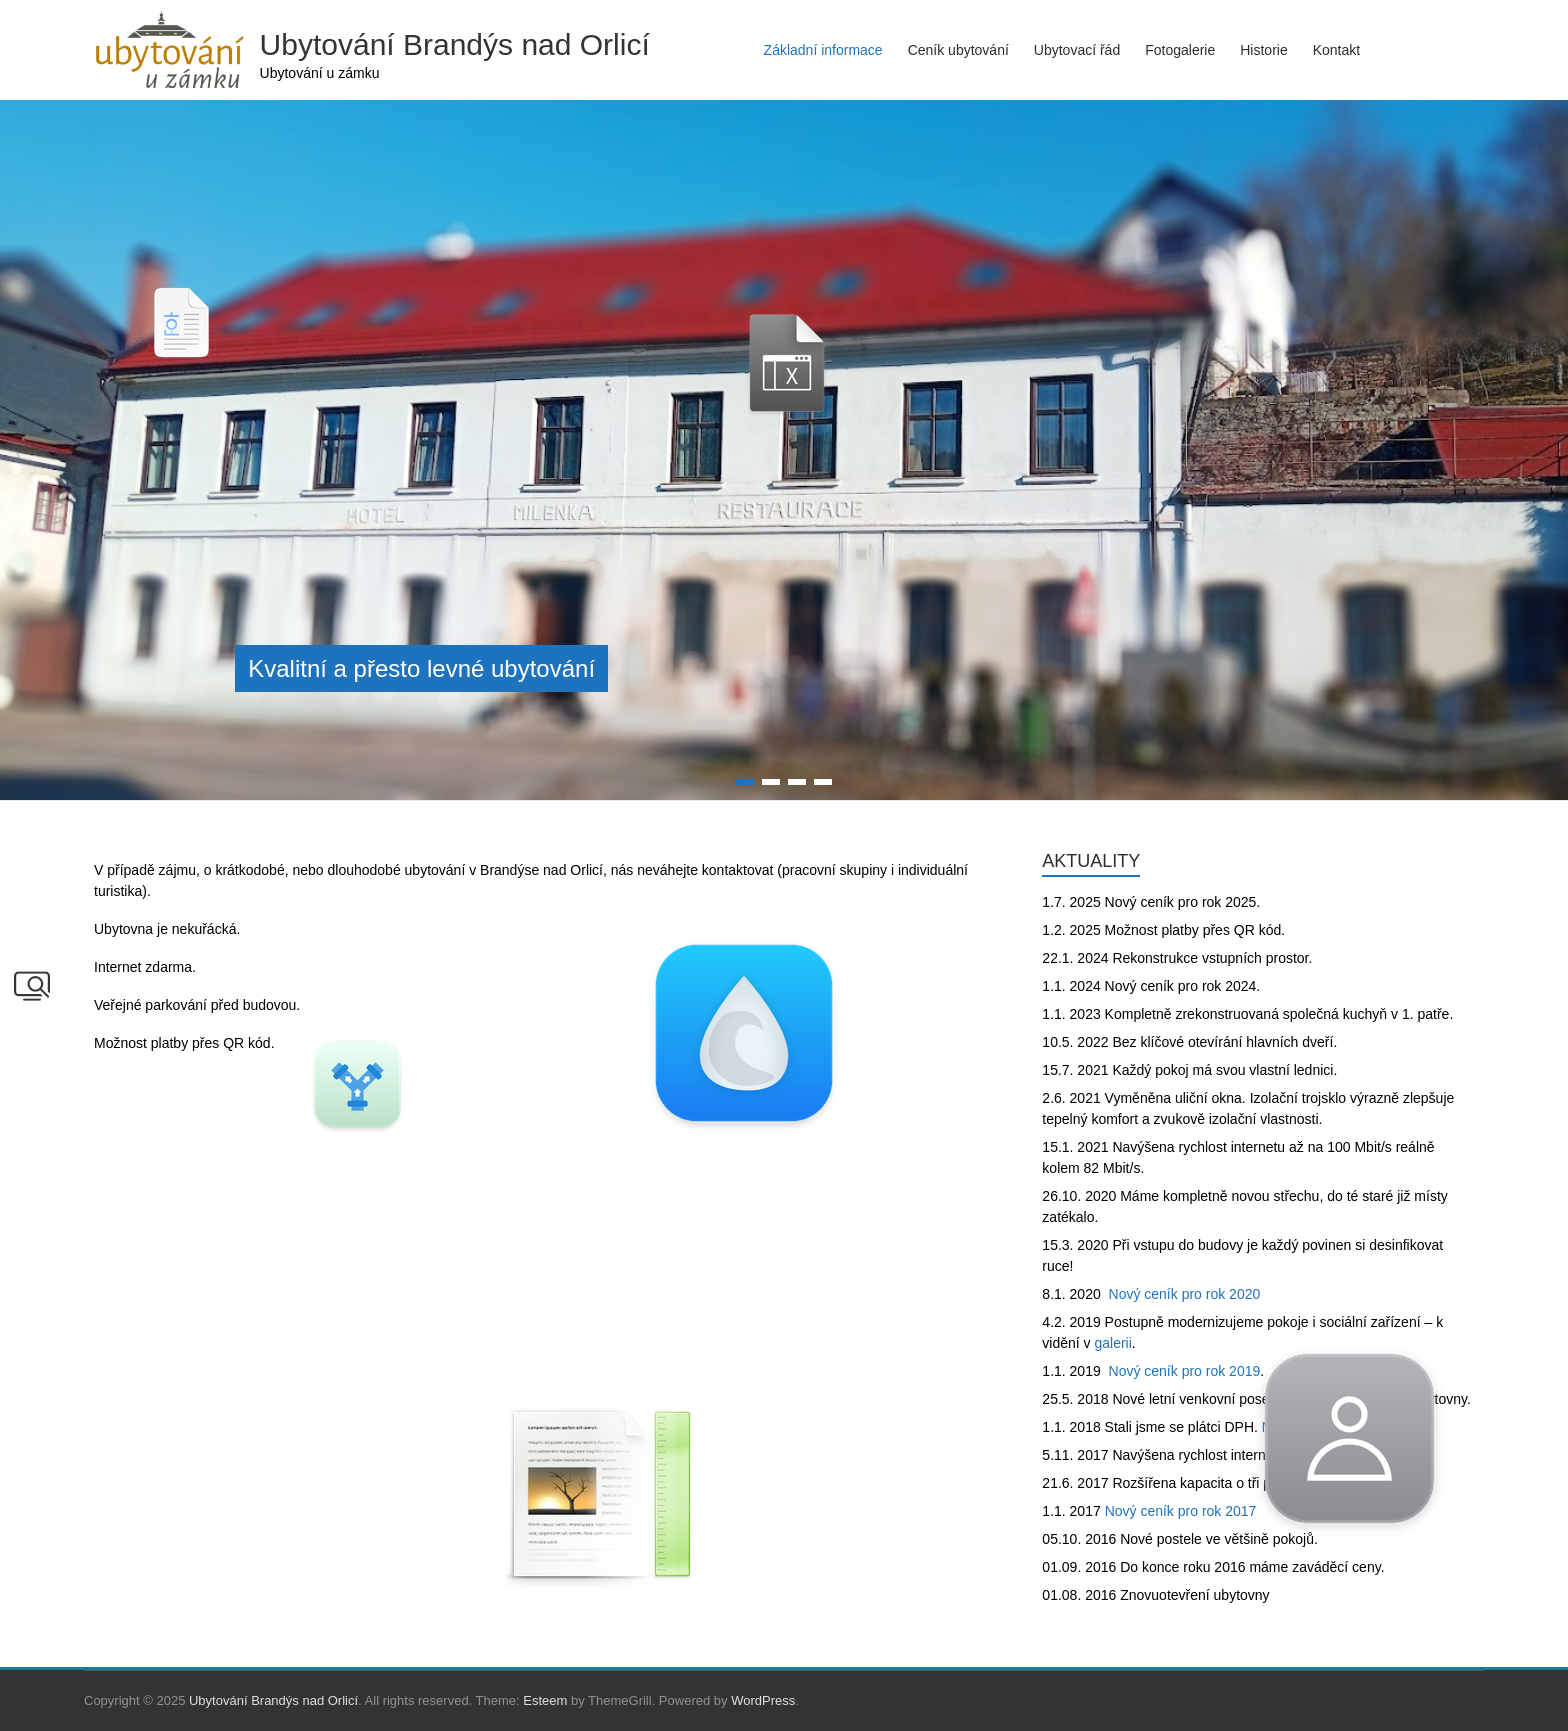  What do you see at coordinates (1349, 1441) in the screenshot?
I see `configure LDAP directory service settings` at bounding box center [1349, 1441].